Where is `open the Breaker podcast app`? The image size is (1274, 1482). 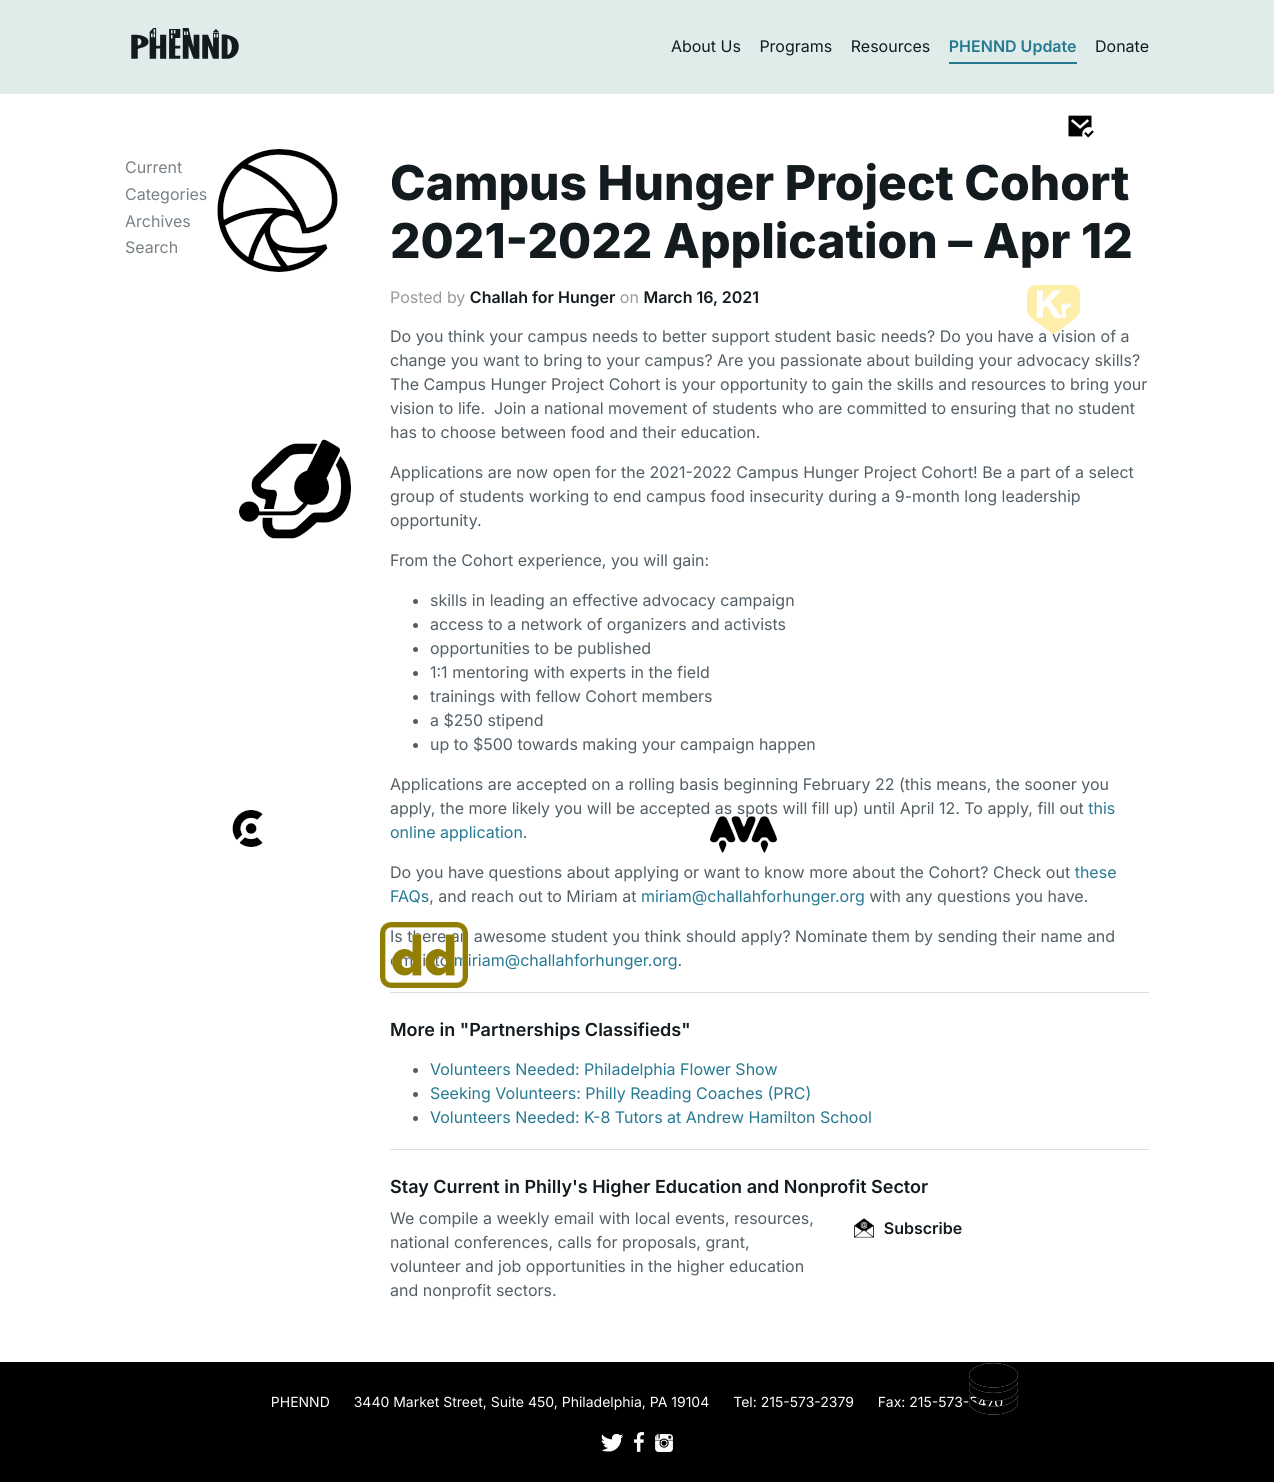 open the Breaker podcast app is located at coordinates (277, 210).